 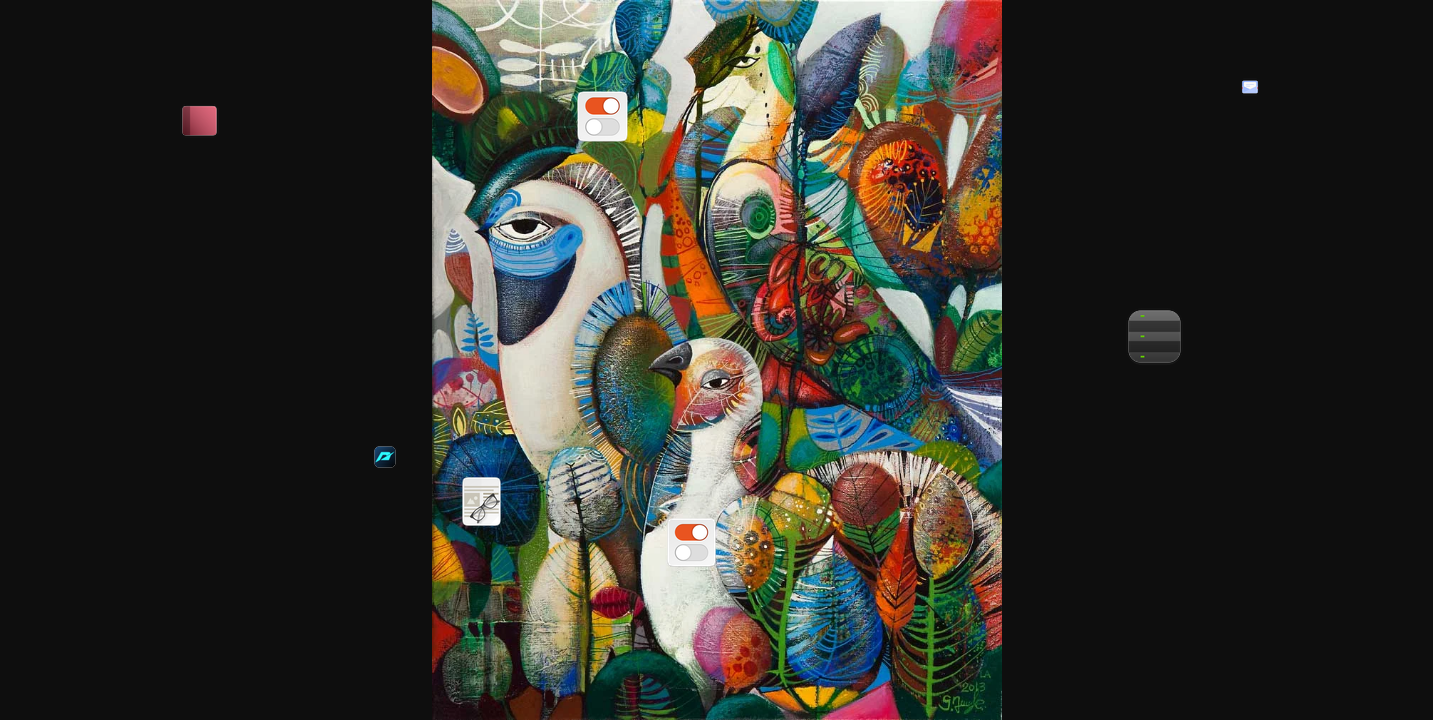 I want to click on open unity tweak tool settings, so click(x=602, y=116).